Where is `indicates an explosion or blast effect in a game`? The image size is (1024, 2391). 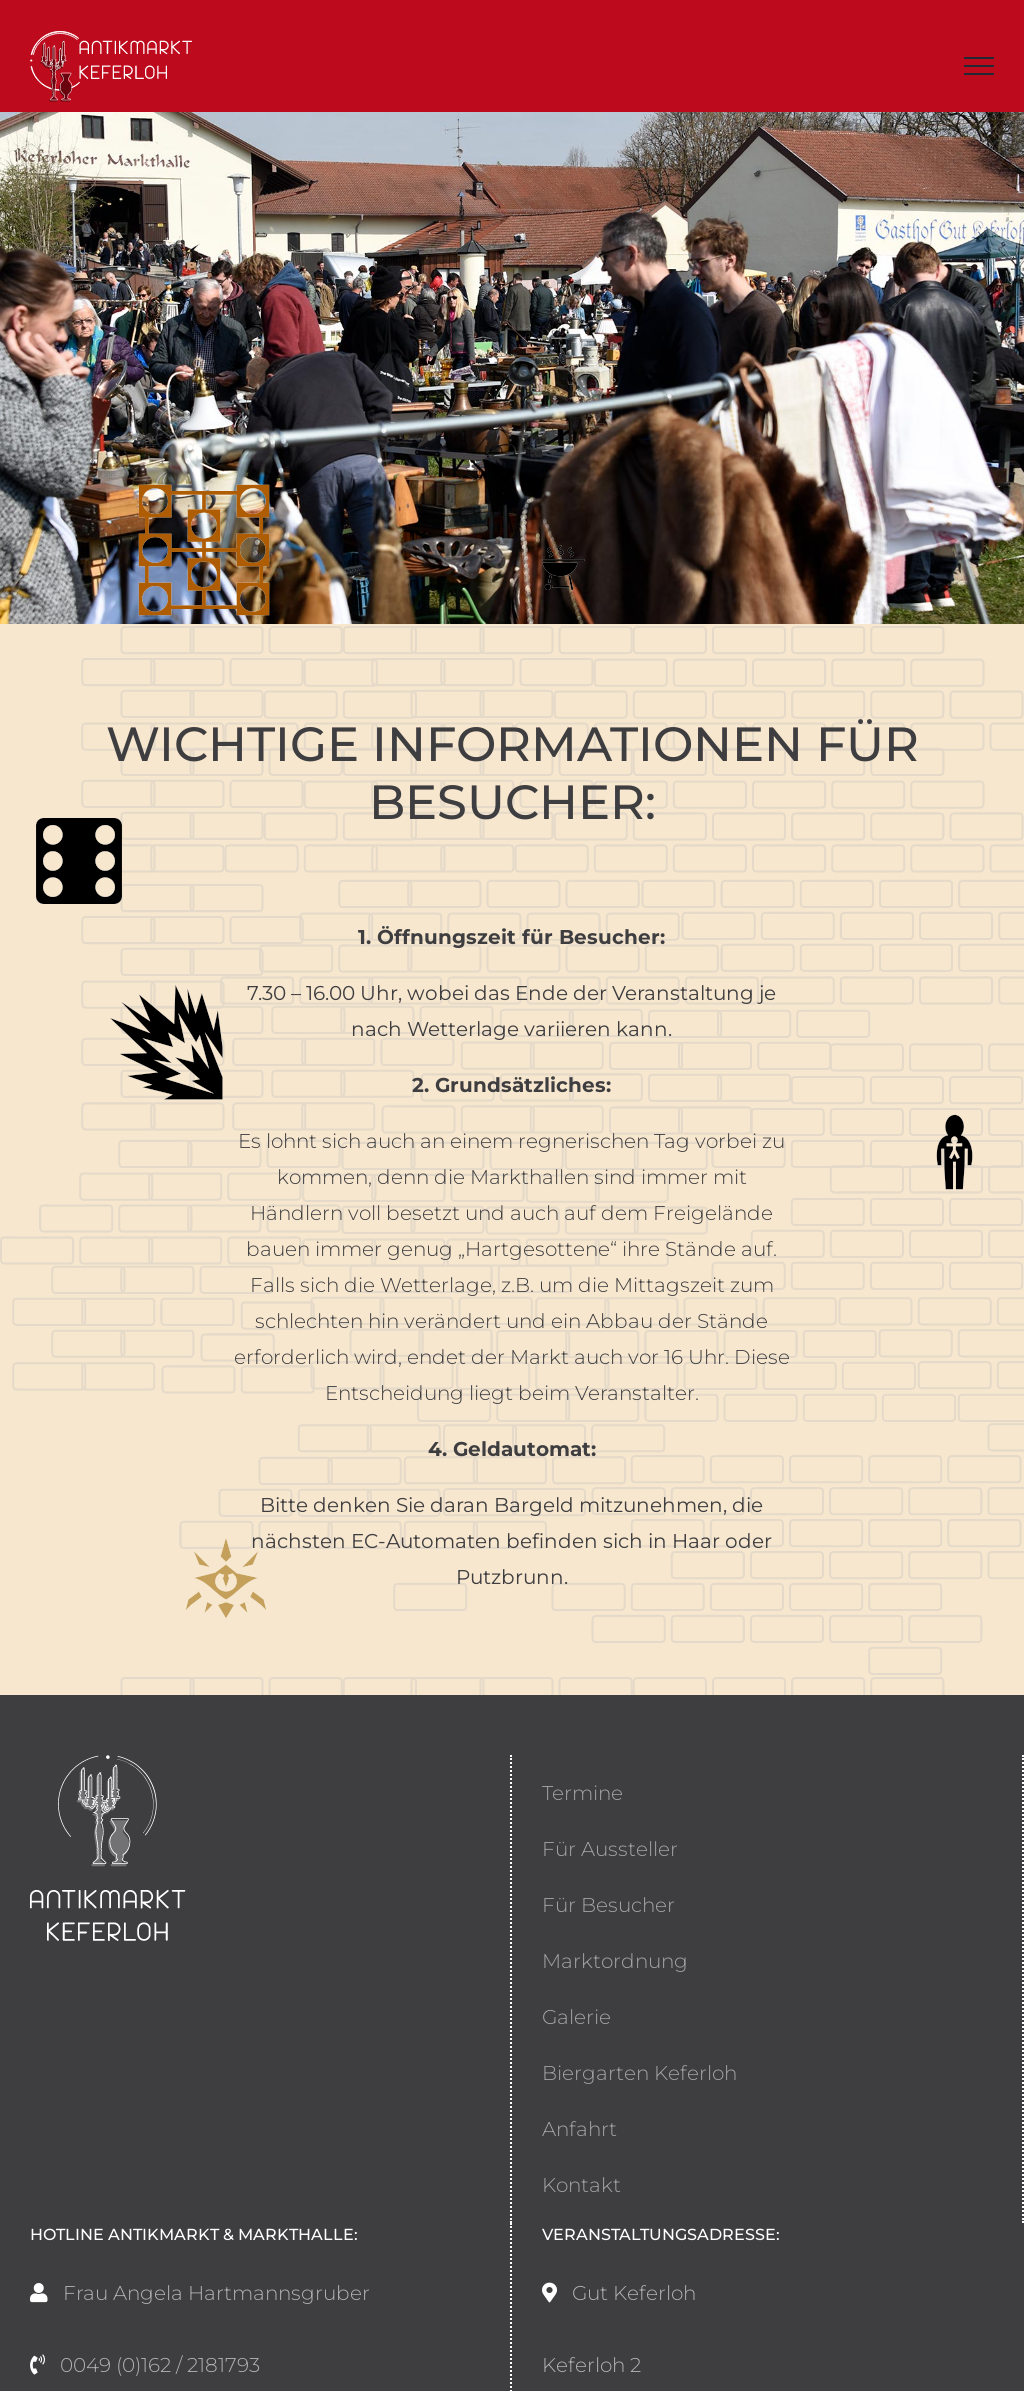 indicates an explosion or blast effect in a game is located at coordinates (166, 1041).